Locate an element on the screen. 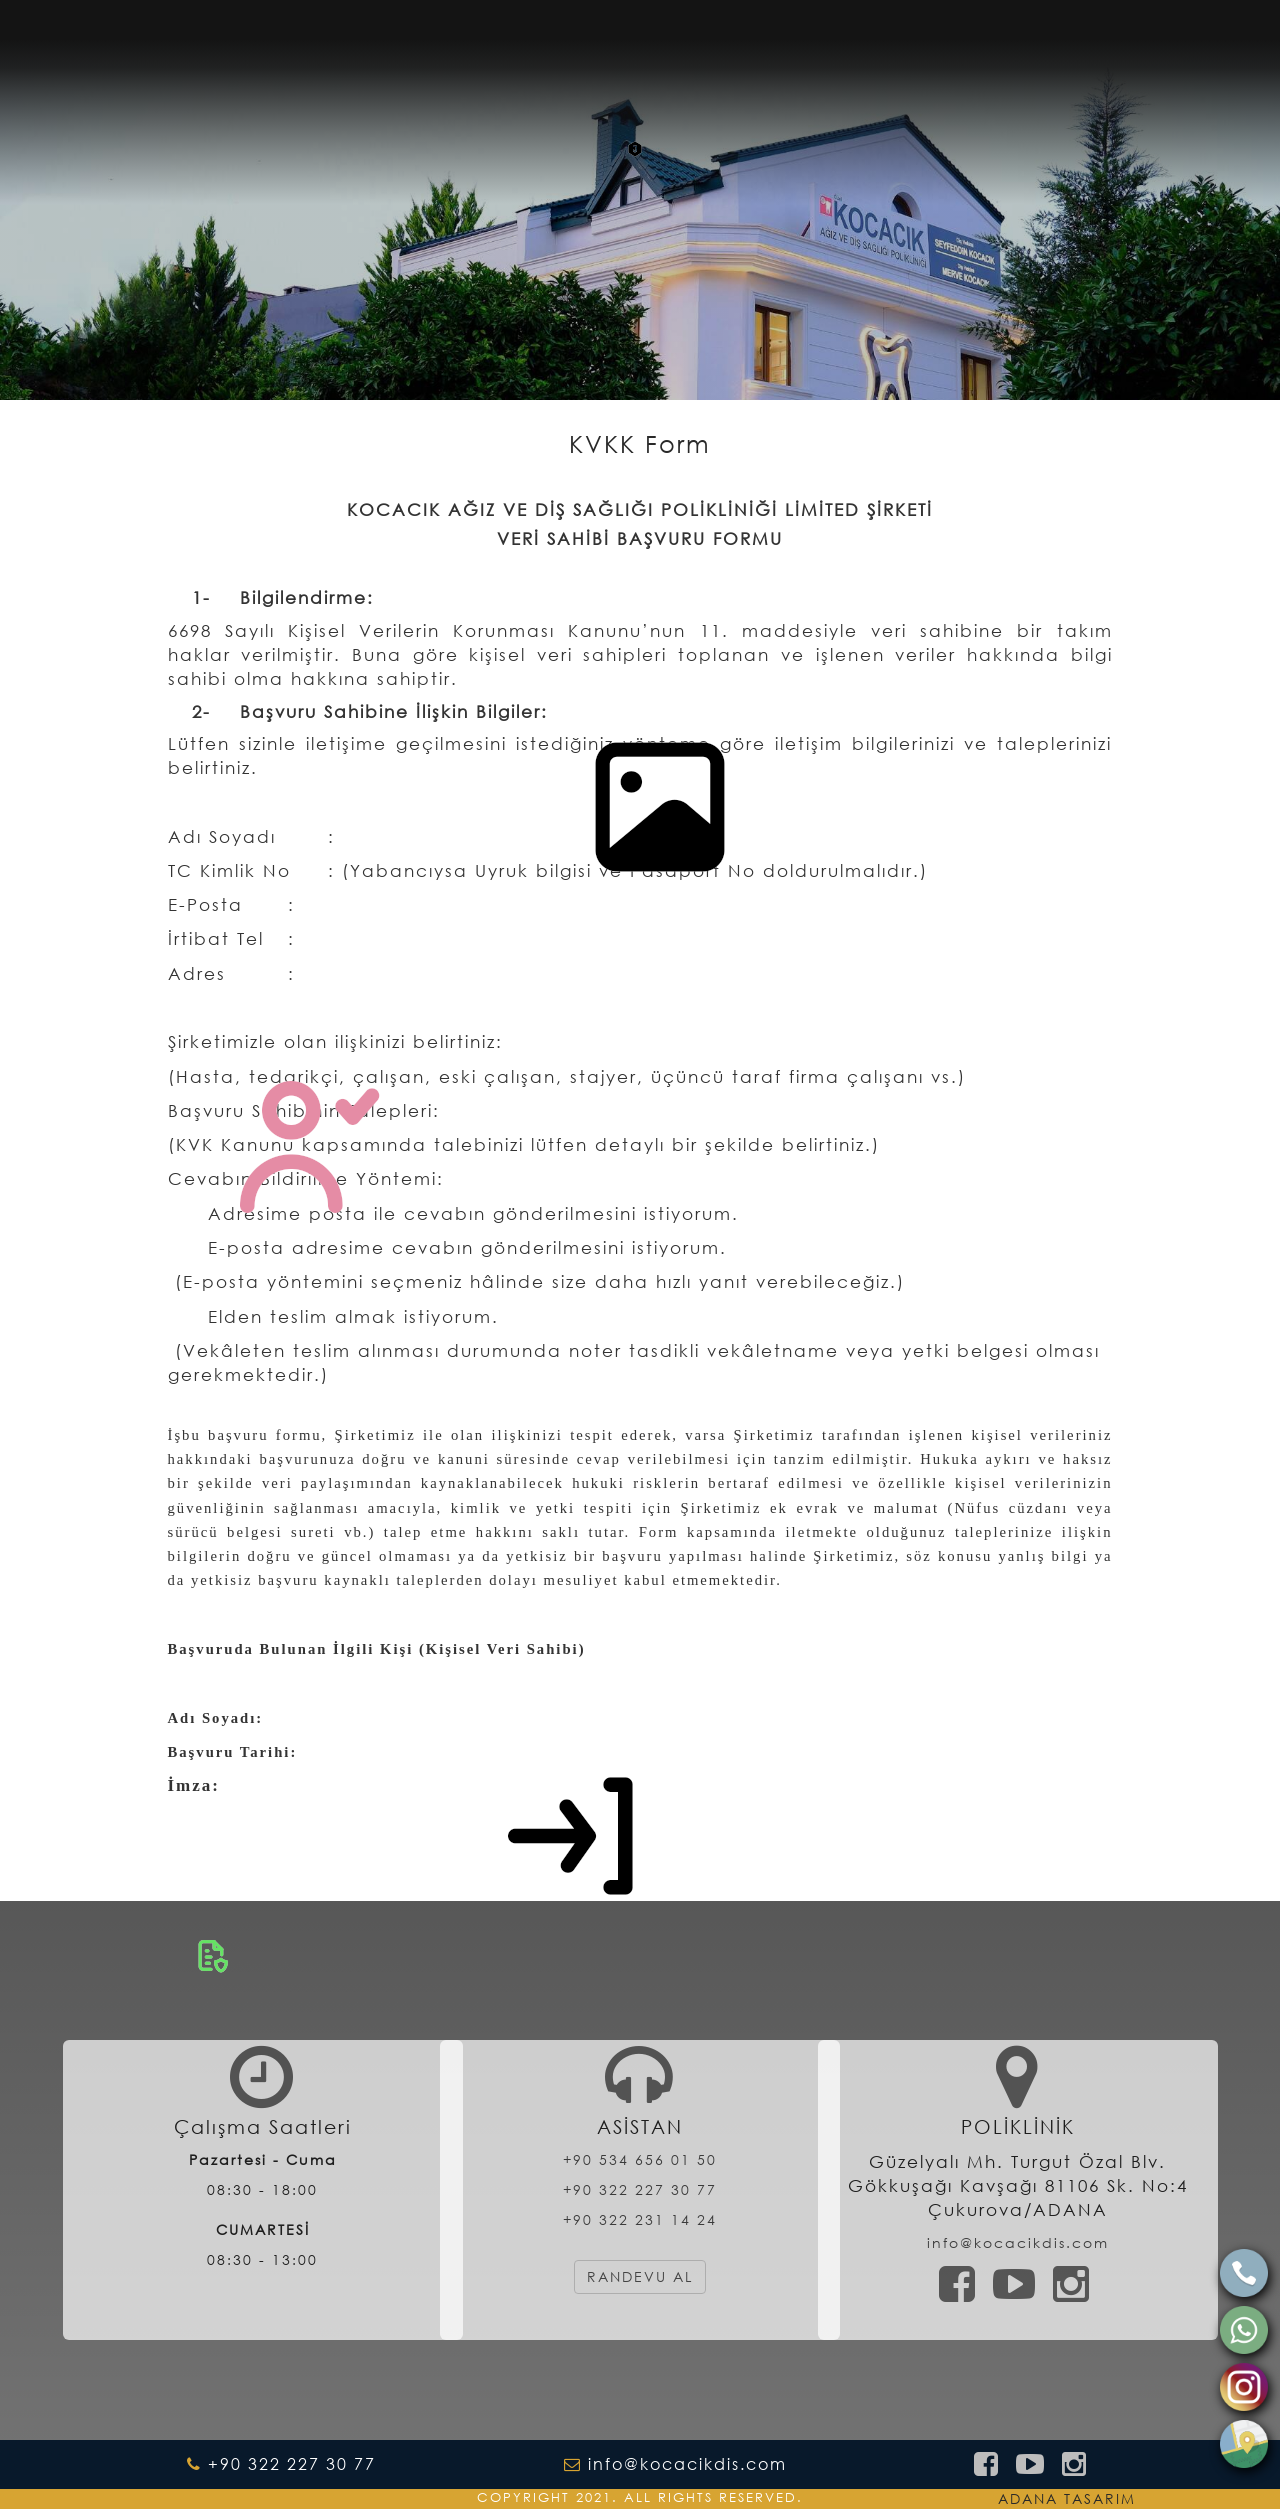 The height and width of the screenshot is (2509, 1280). log in to your account is located at coordinates (574, 1836).